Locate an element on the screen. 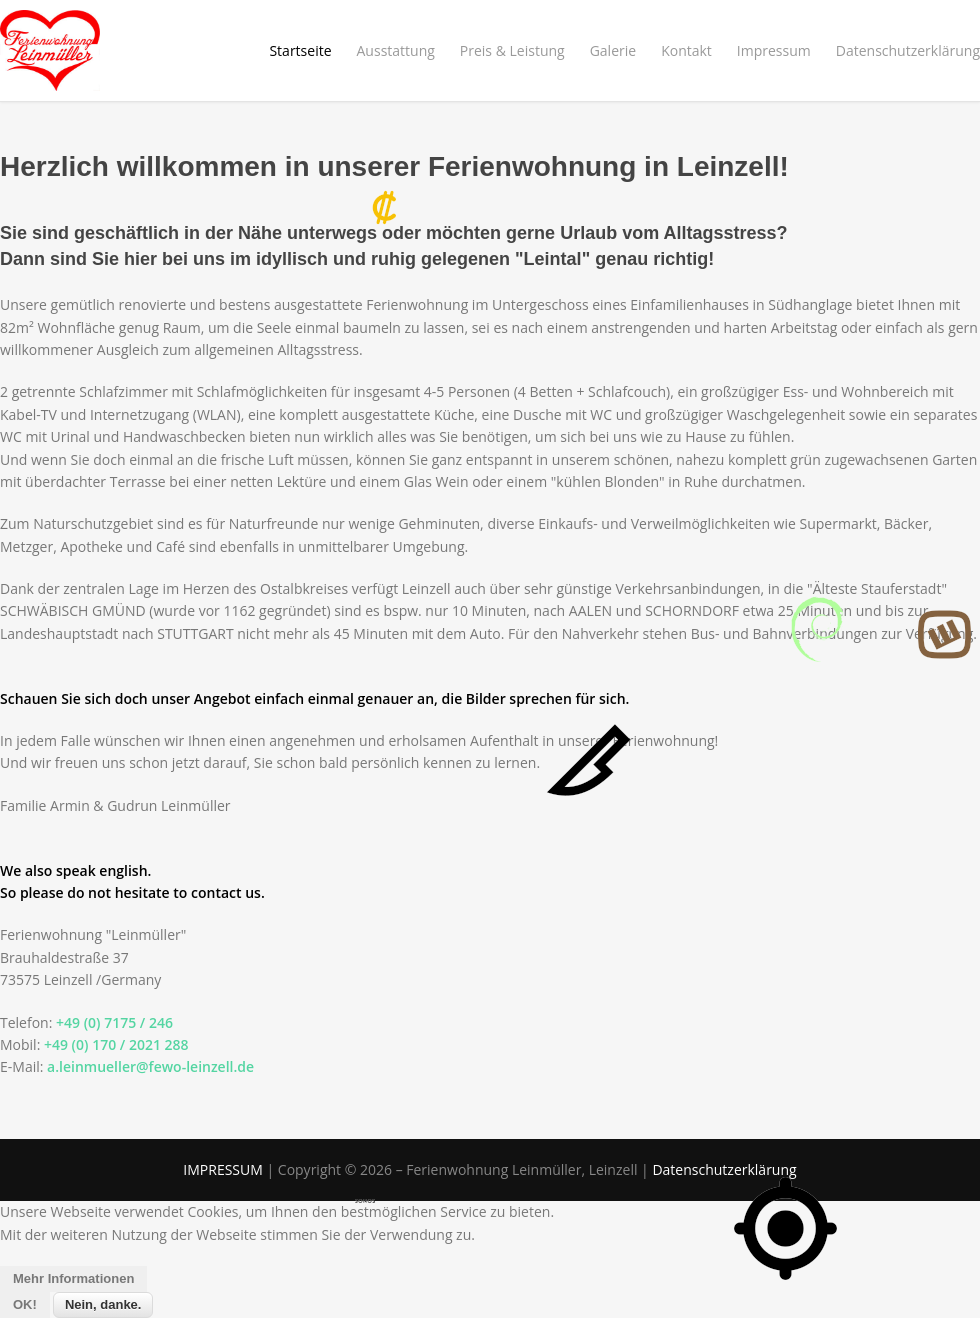  debian linux operating system logo is located at coordinates (817, 629).